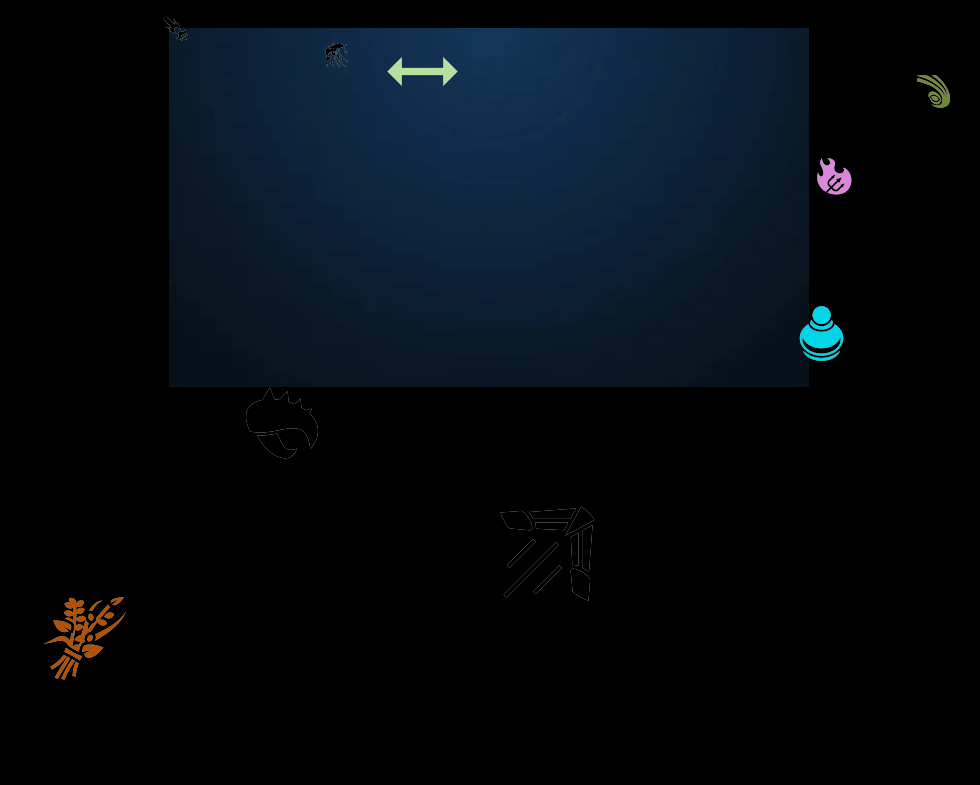  I want to click on indicates loading or processing in progress, so click(933, 91).